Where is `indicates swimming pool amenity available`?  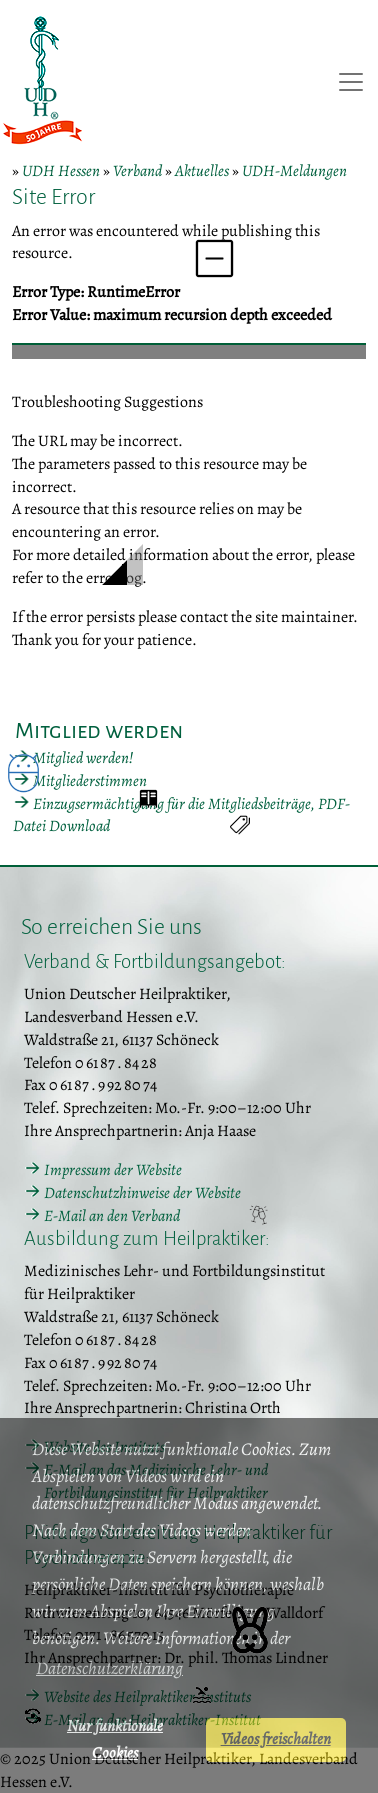
indicates swimming pool amenity available is located at coordinates (202, 1695).